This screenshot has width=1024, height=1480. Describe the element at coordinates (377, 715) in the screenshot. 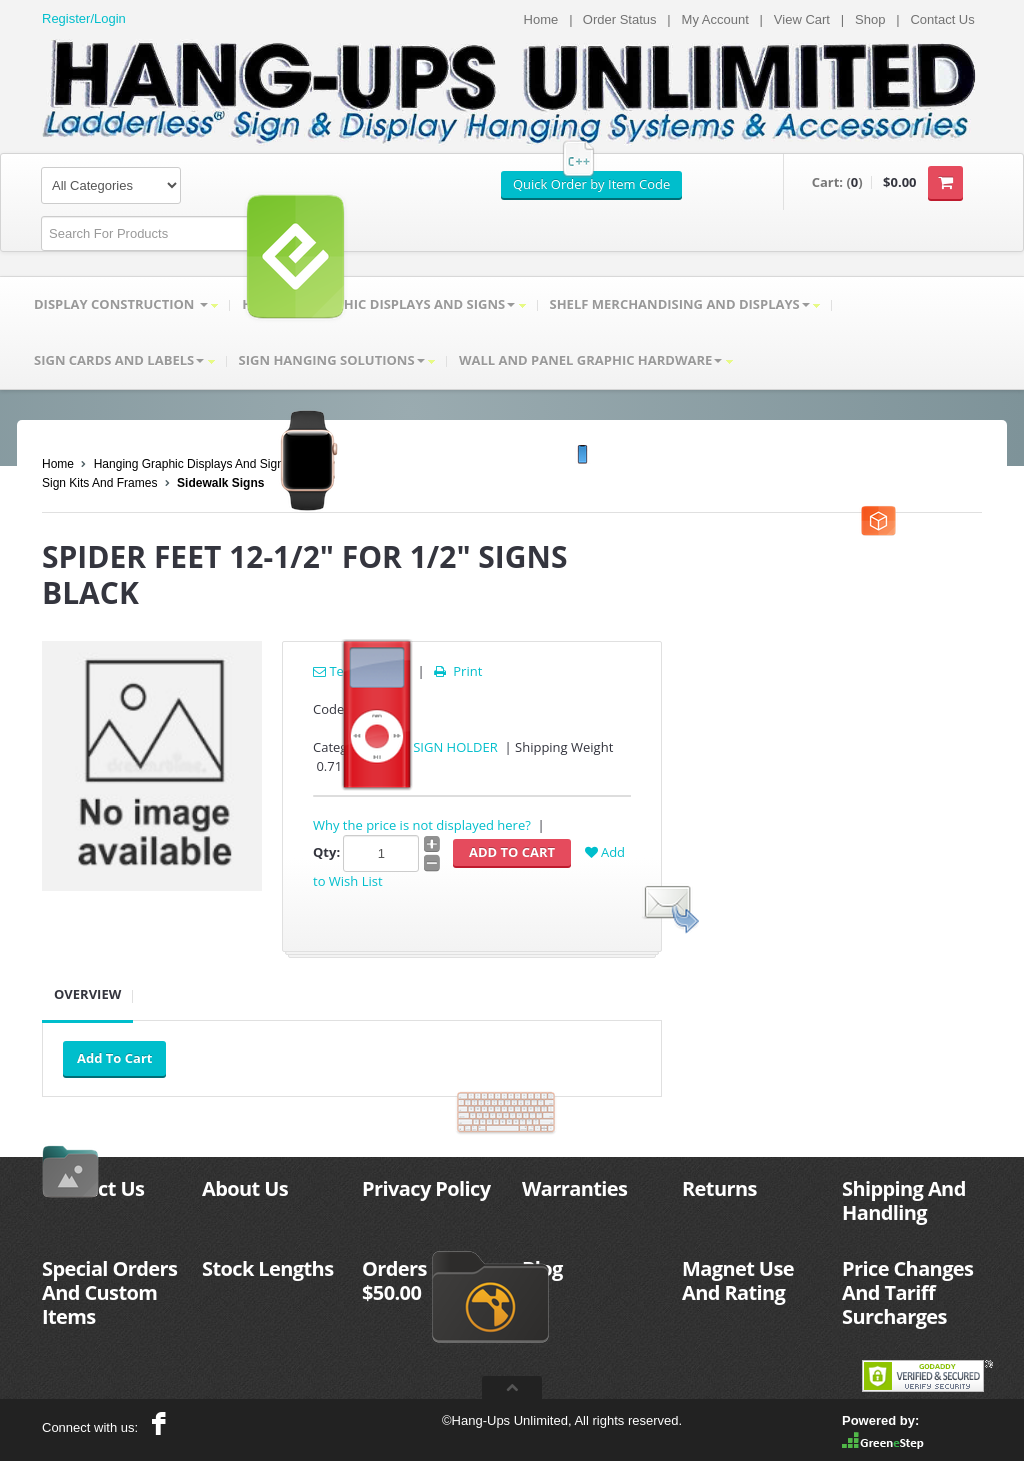

I see `indicates a connected iPod nano device` at that location.